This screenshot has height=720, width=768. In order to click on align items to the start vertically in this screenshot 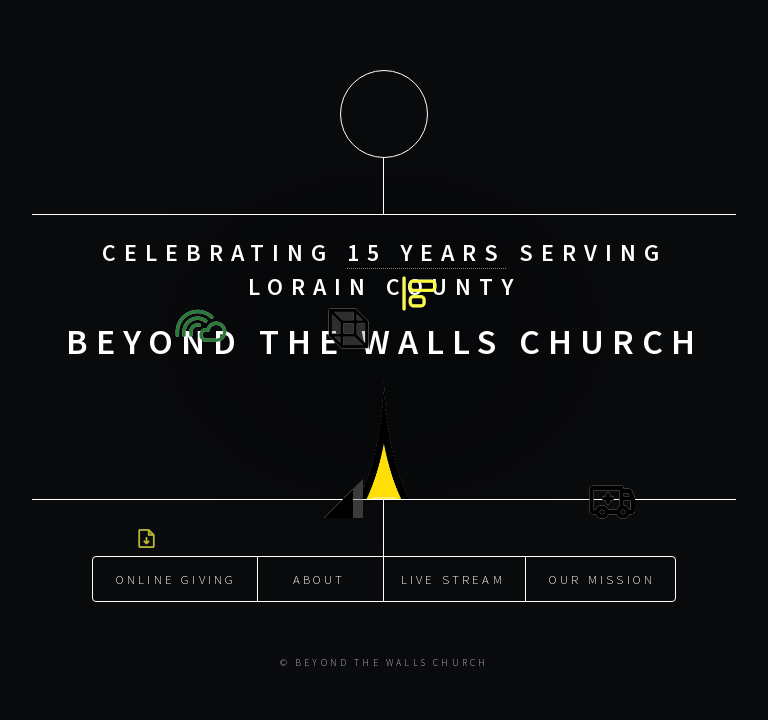, I will do `click(419, 293)`.